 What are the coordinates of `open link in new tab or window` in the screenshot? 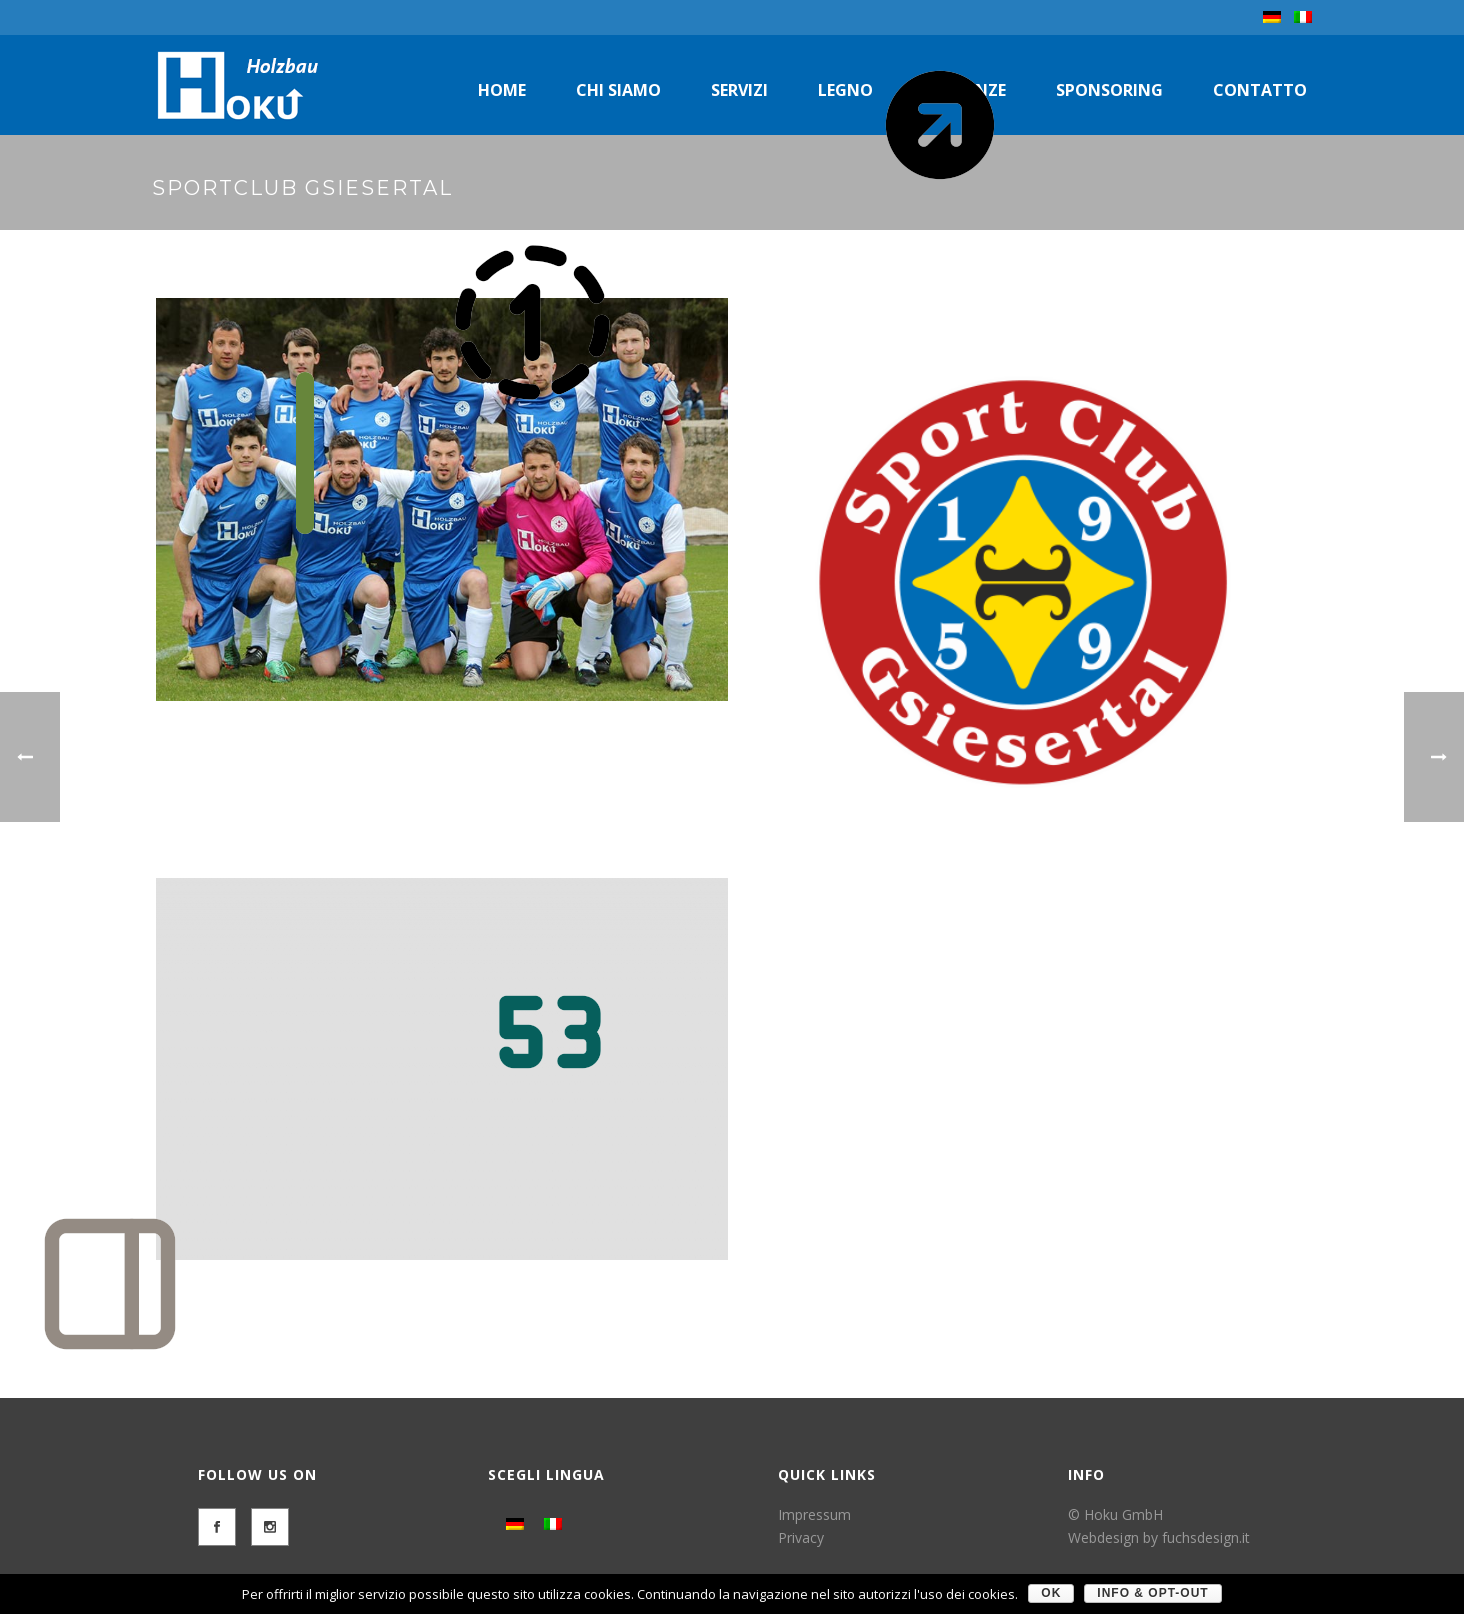 It's located at (940, 125).